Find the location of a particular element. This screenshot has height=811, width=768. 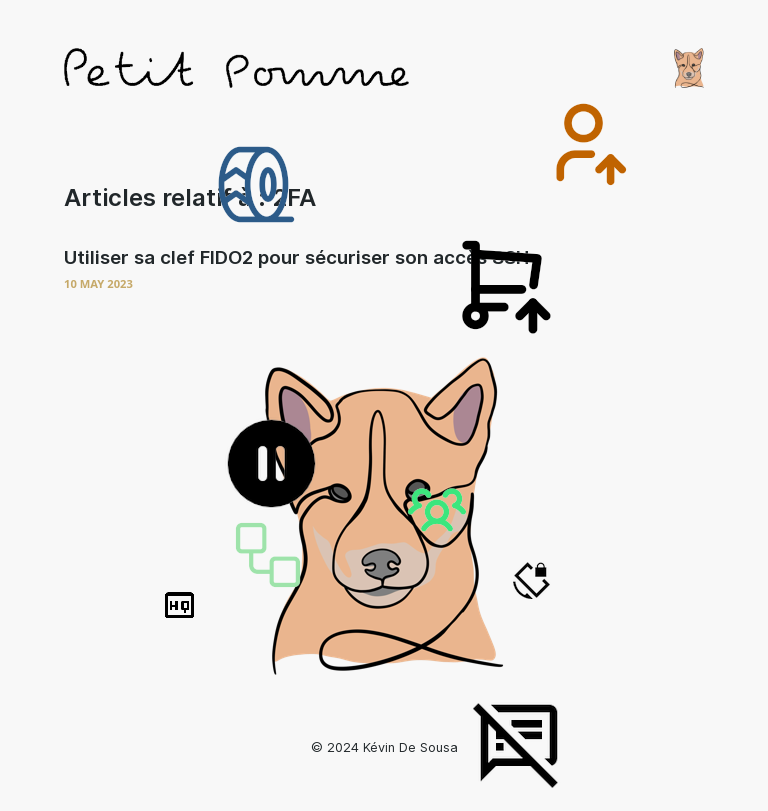

indicates high quality media or streaming option is located at coordinates (179, 605).